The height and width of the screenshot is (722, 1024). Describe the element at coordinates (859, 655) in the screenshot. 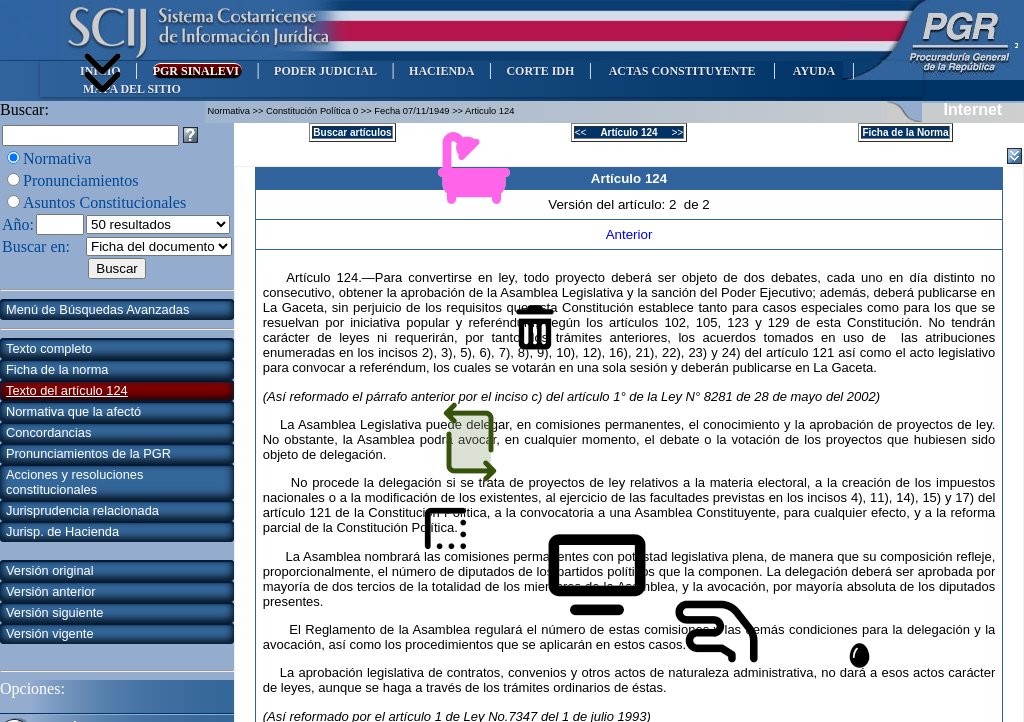

I see `indicates food or breakfast-related content` at that location.